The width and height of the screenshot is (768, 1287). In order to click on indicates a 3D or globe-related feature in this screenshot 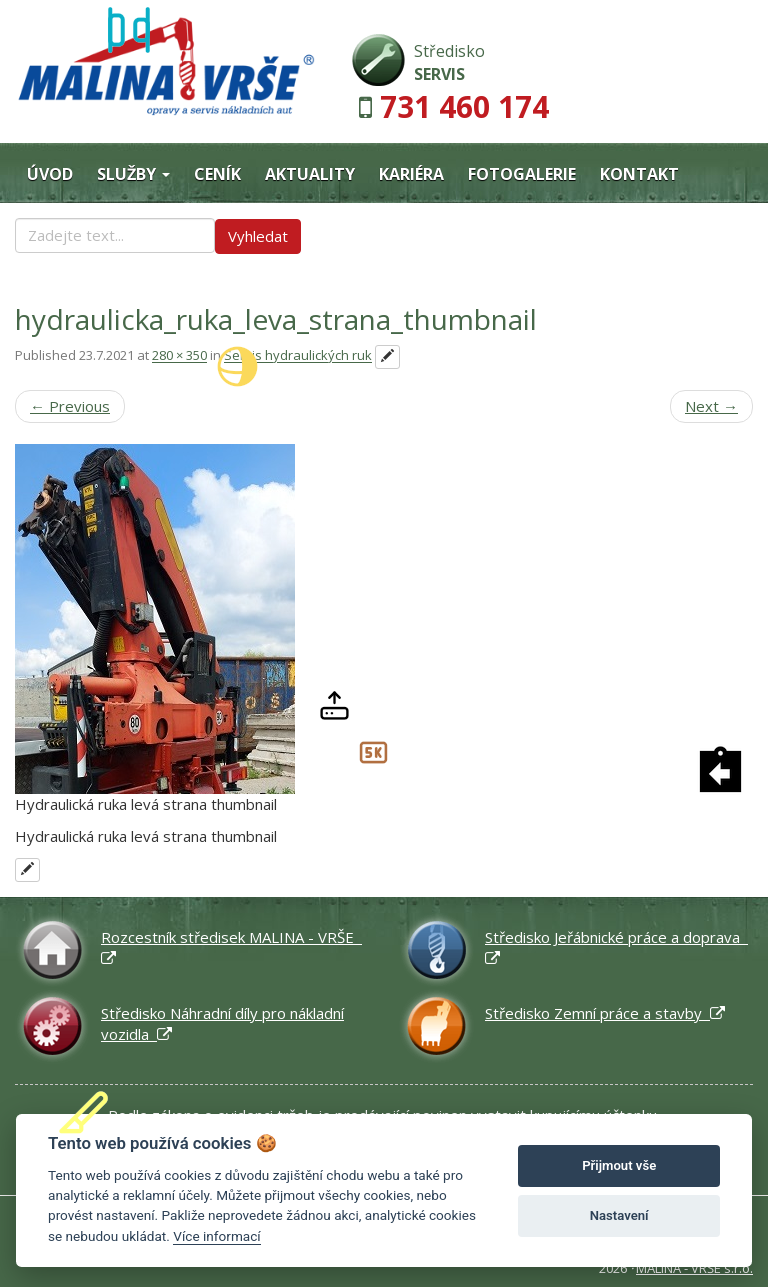, I will do `click(237, 366)`.